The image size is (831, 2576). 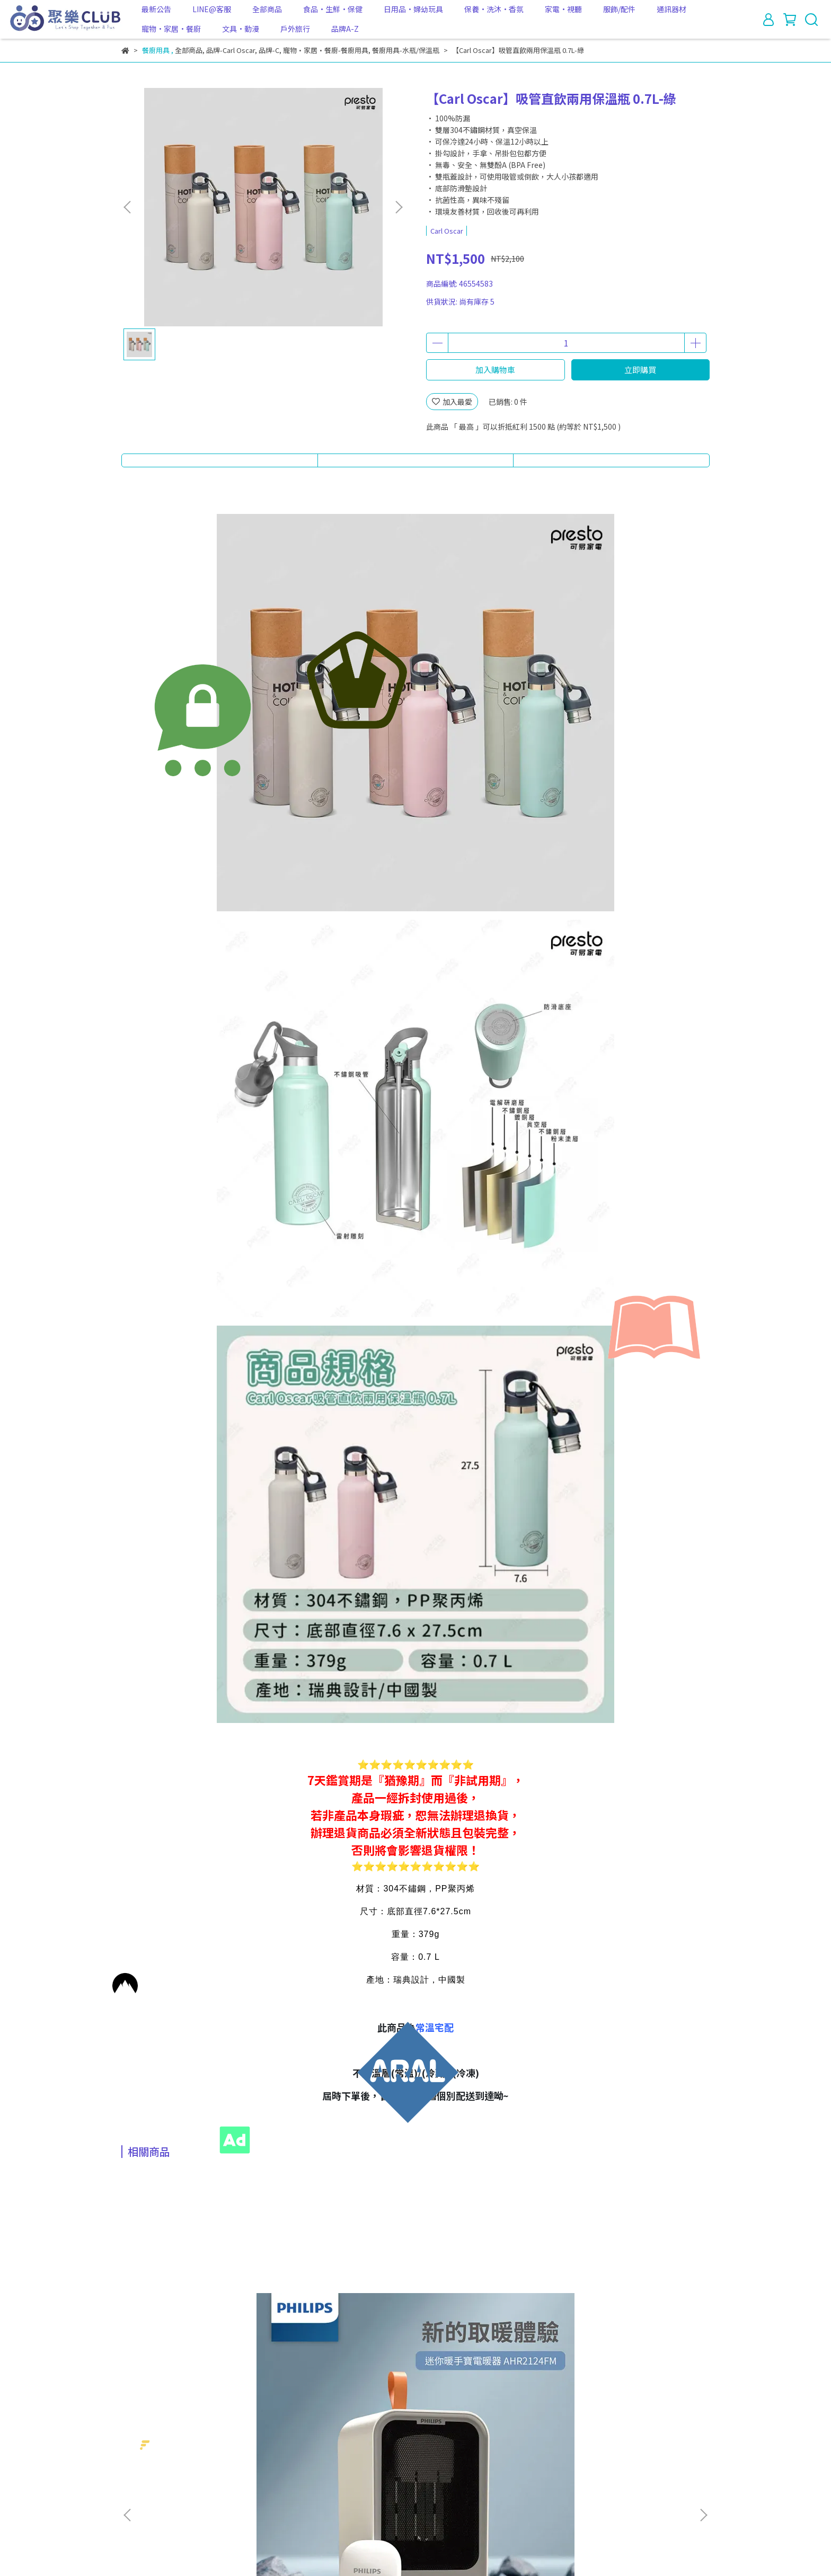 What do you see at coordinates (145, 2445) in the screenshot?
I see `flat.io logo` at bounding box center [145, 2445].